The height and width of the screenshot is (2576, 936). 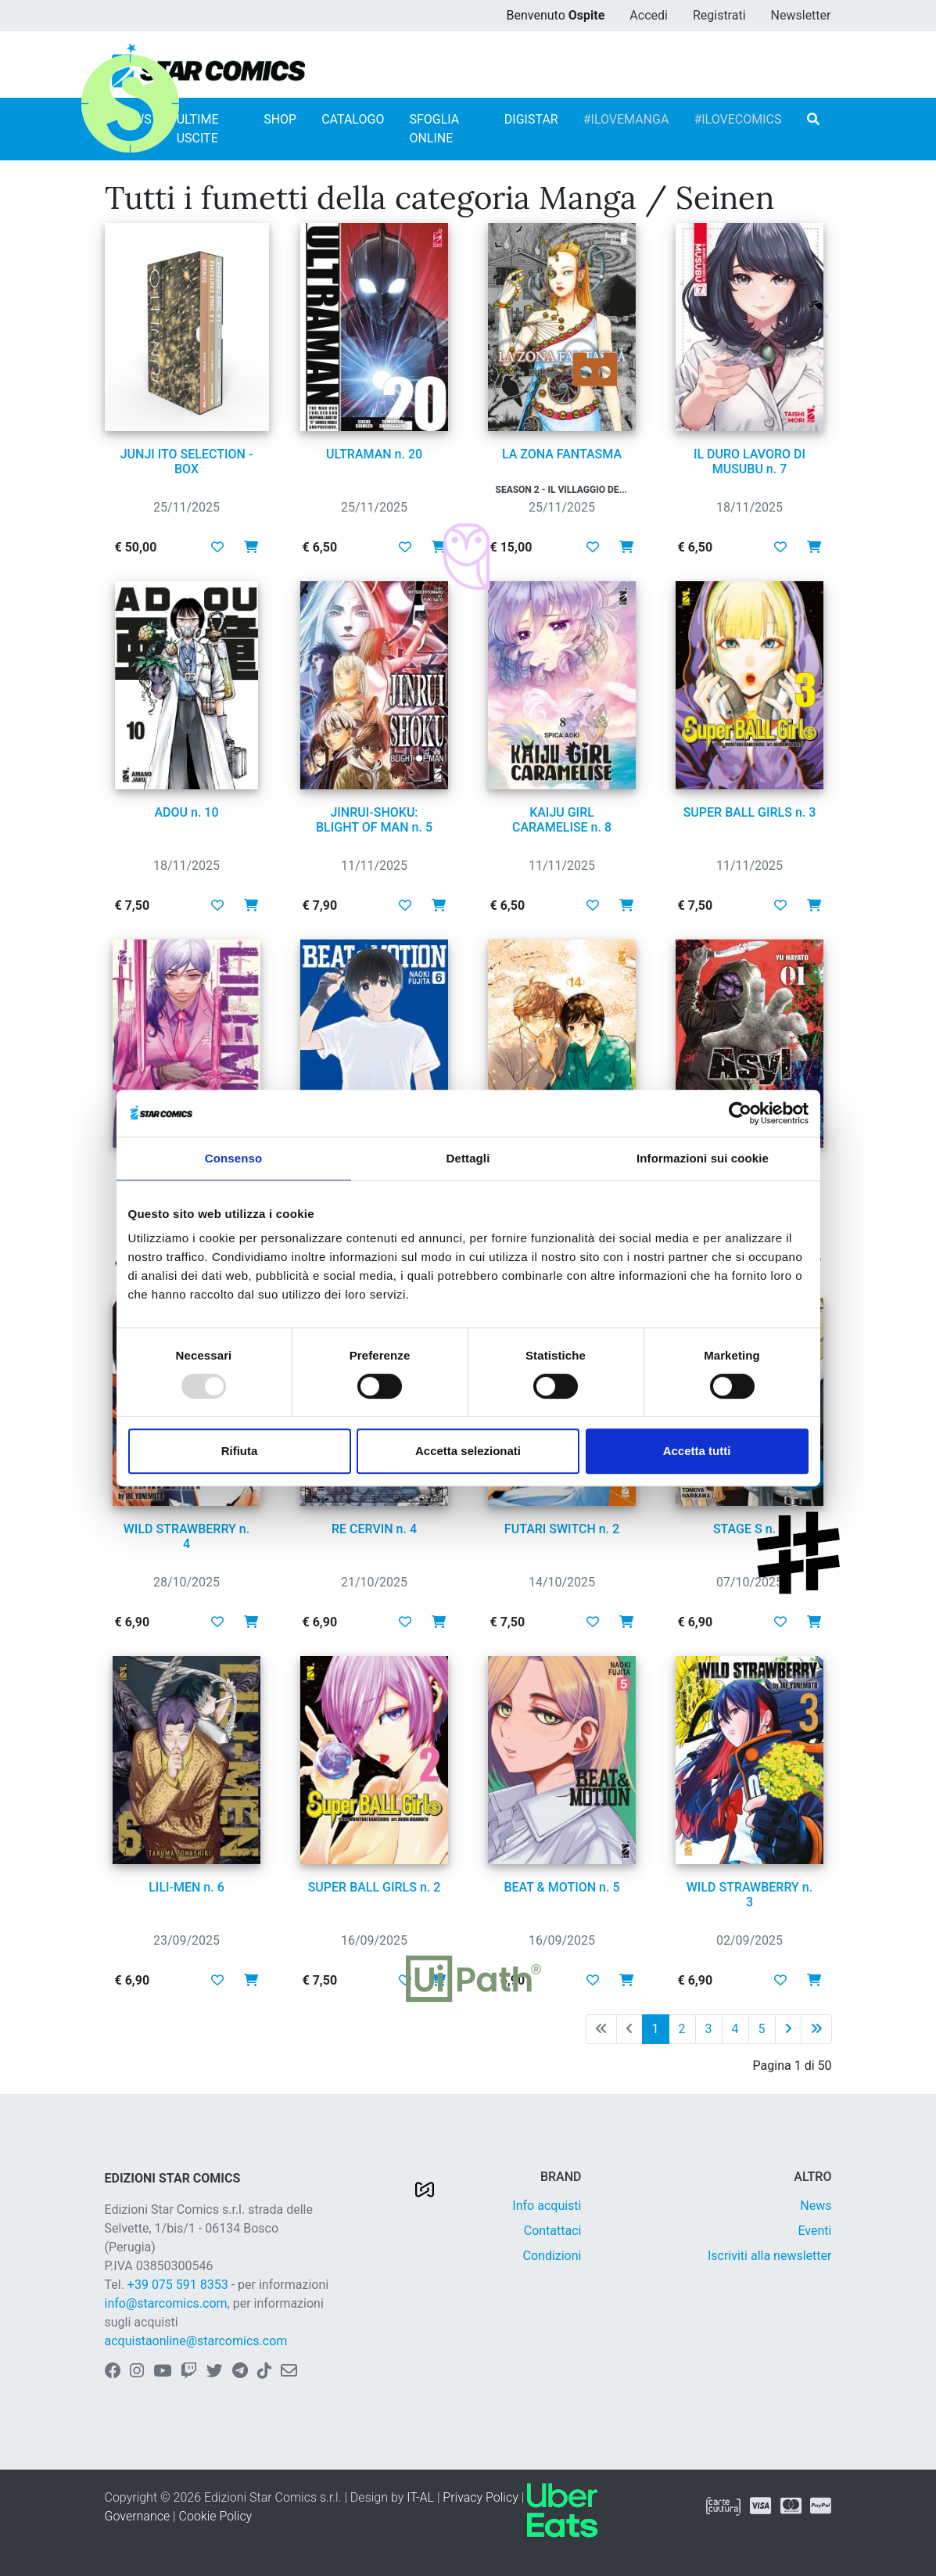 What do you see at coordinates (595, 369) in the screenshot?
I see `simplybuilt brand logo` at bounding box center [595, 369].